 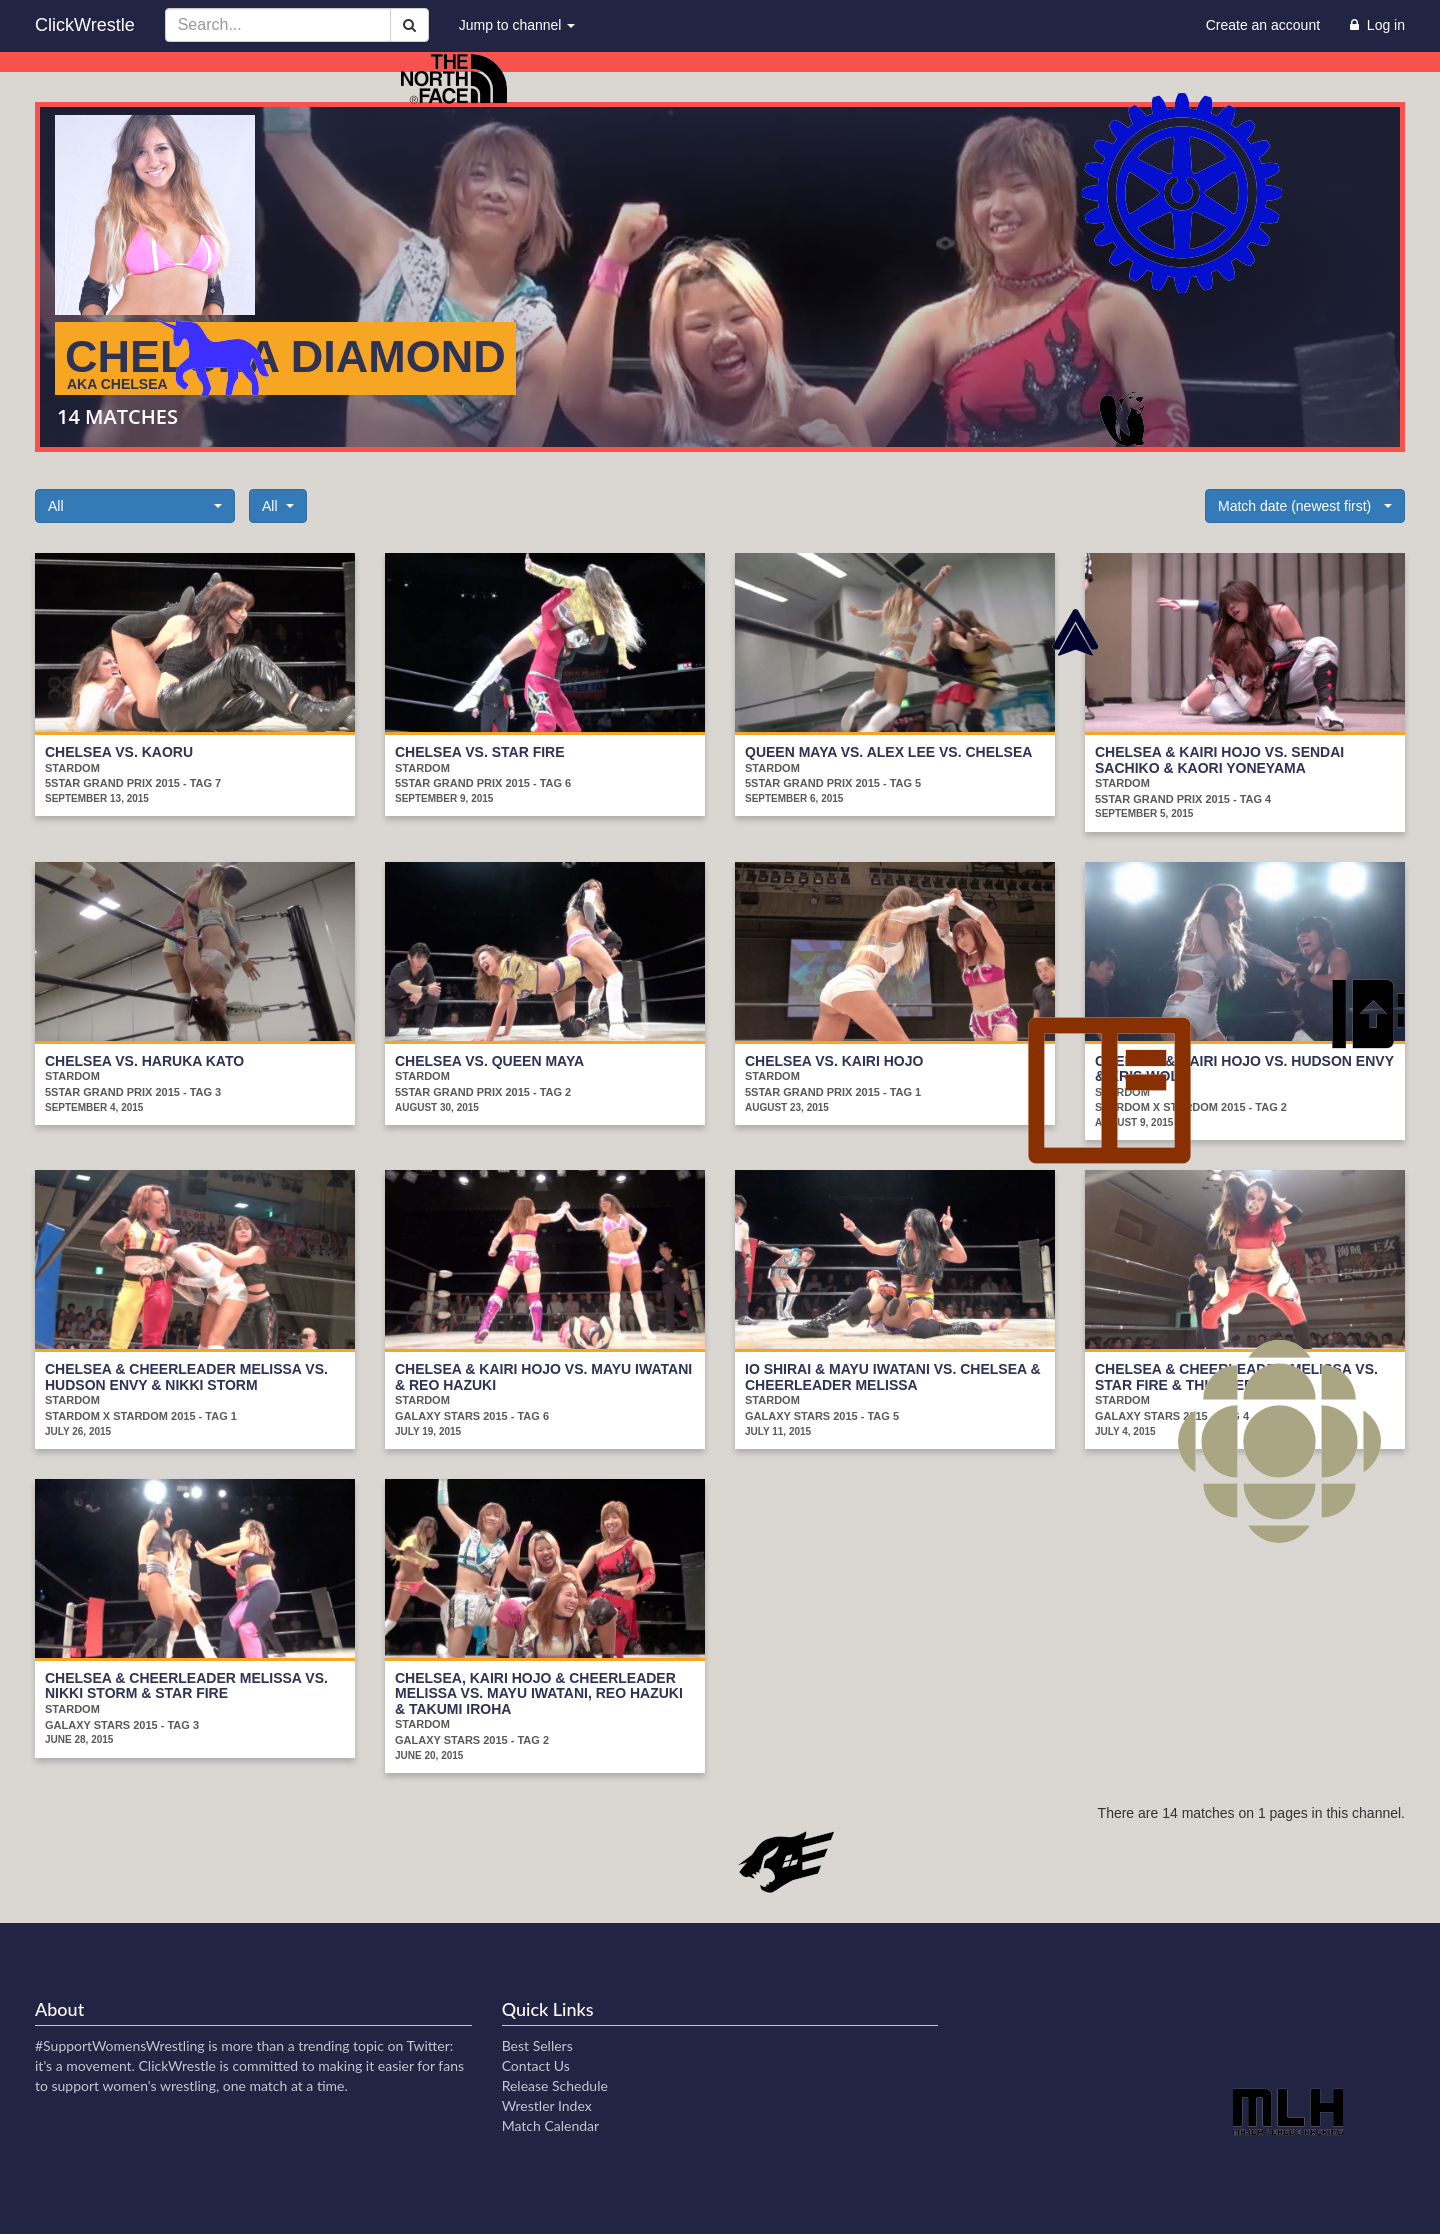 What do you see at coordinates (1122, 419) in the screenshot?
I see `open dbeaver database management application` at bounding box center [1122, 419].